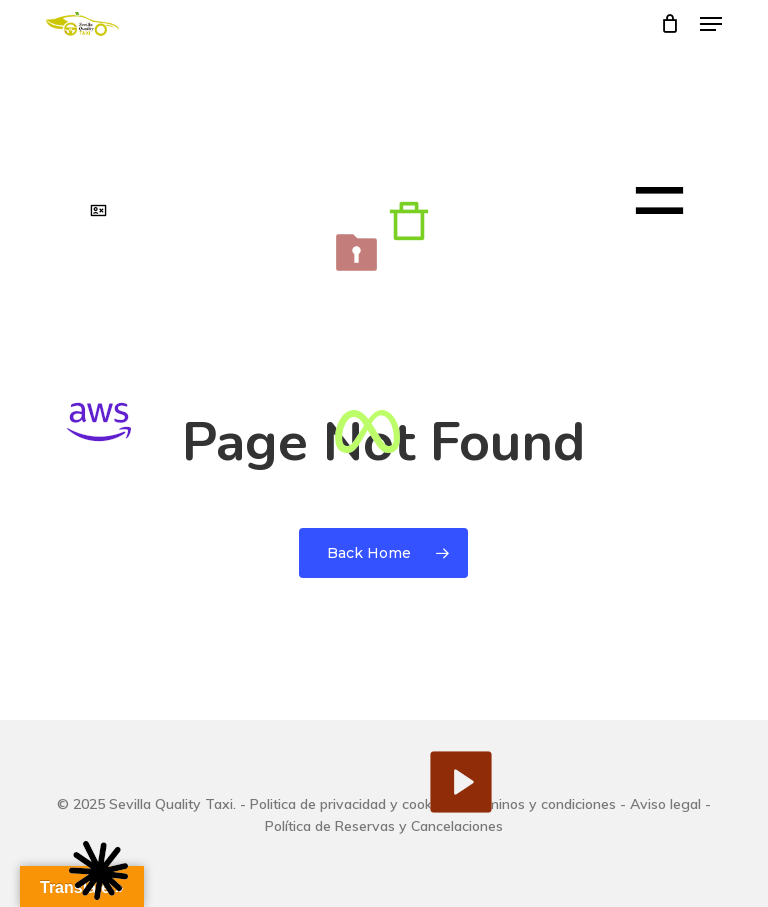  I want to click on amazon web services logo, so click(99, 422).